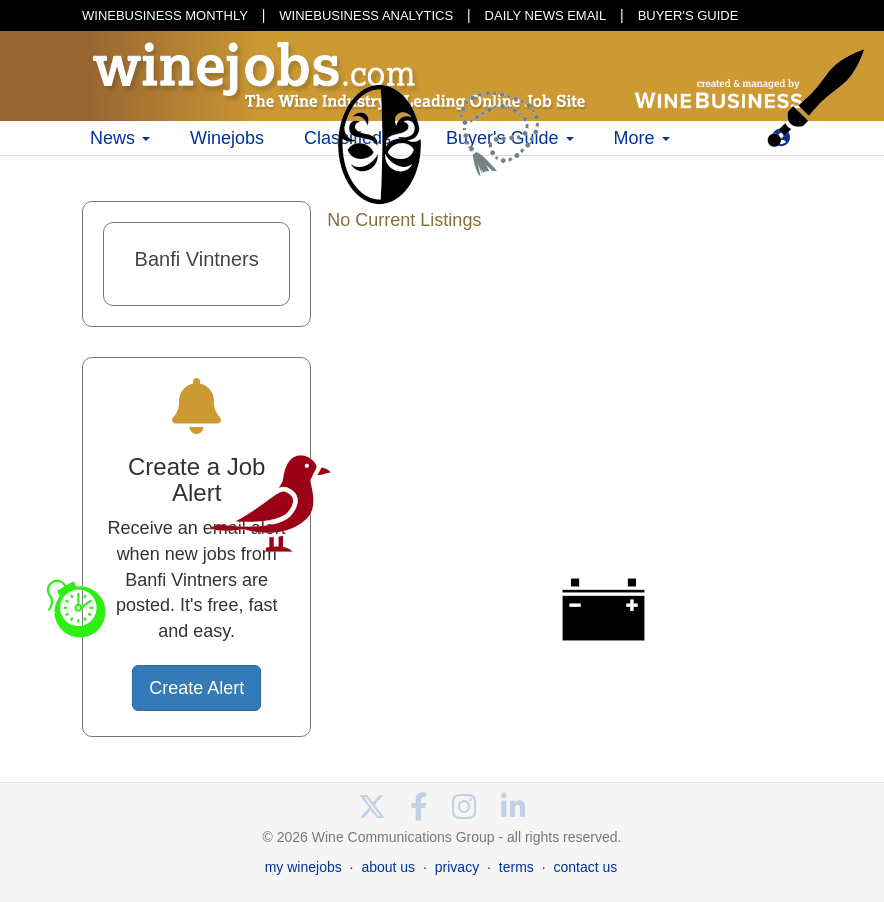  I want to click on select sword or melee weapon in game, so click(816, 98).